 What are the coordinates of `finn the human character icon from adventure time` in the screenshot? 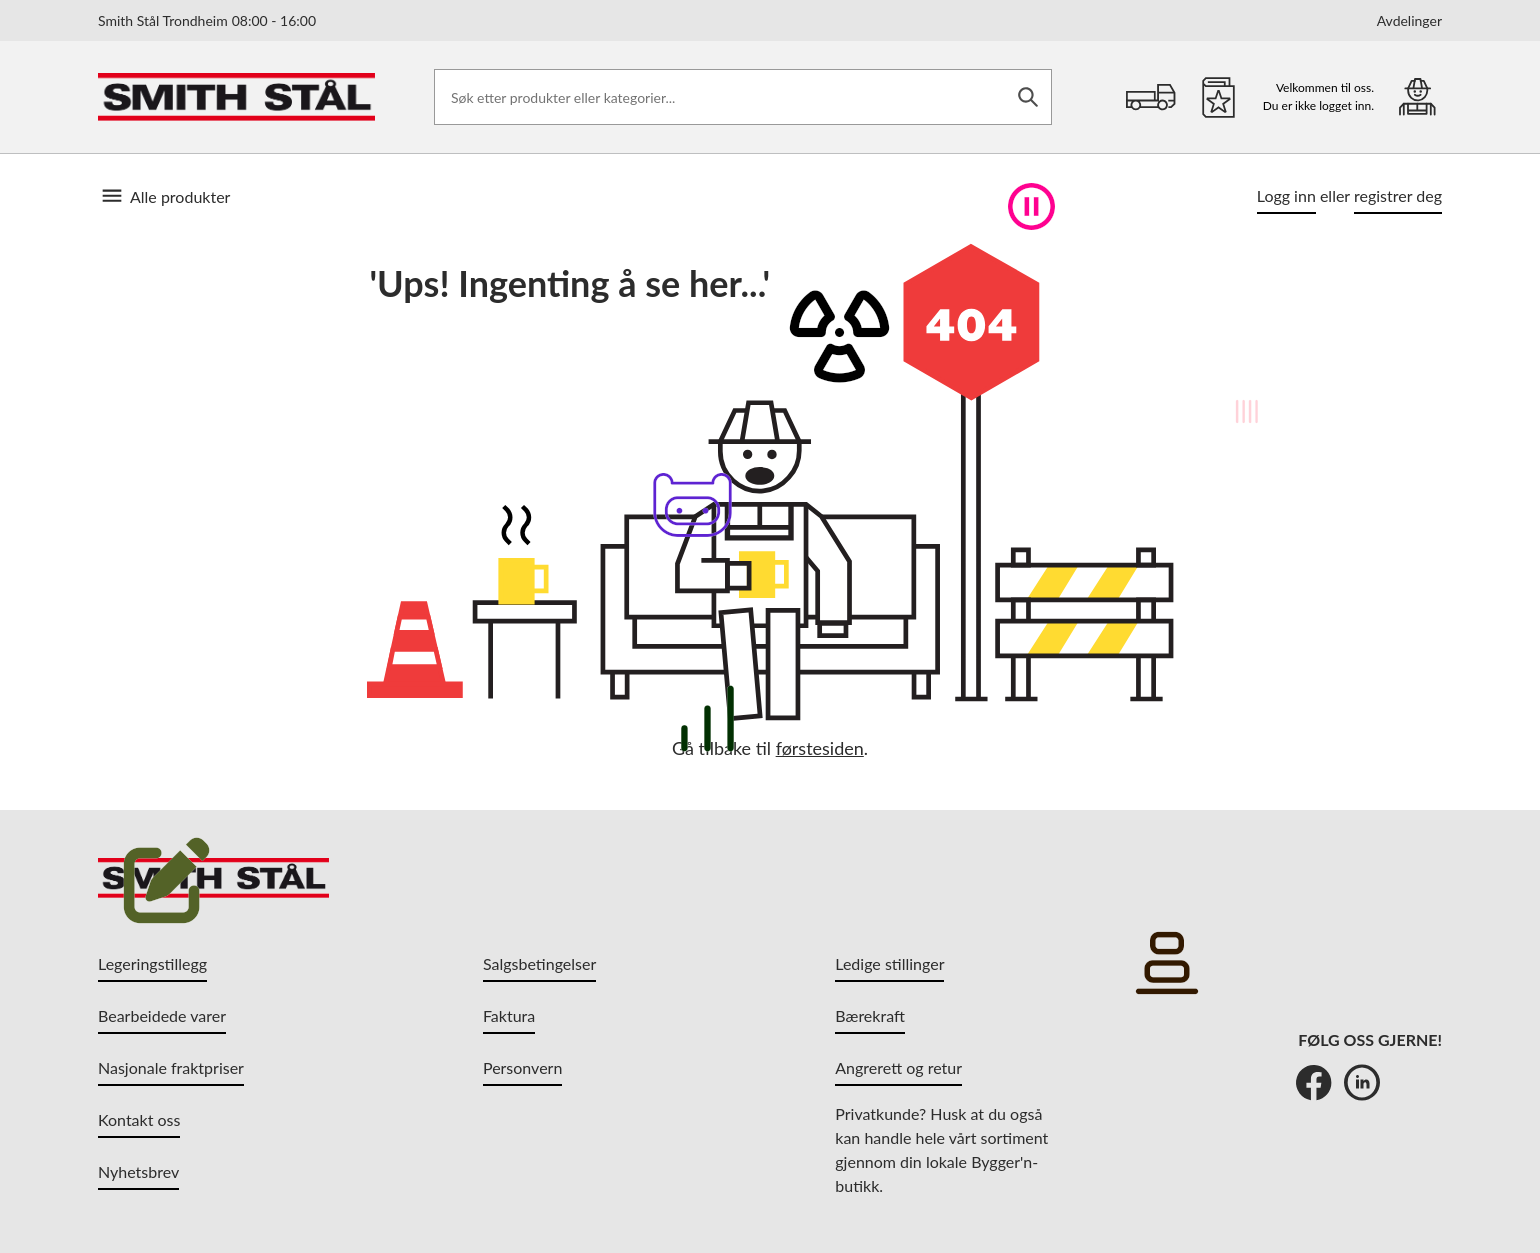 It's located at (692, 503).